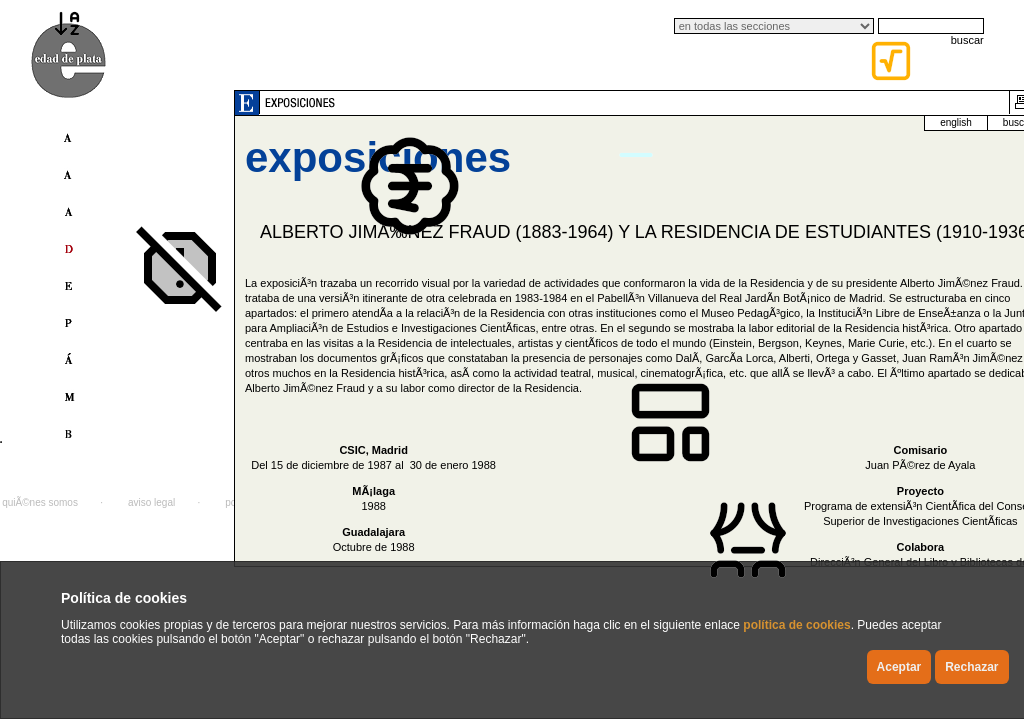 Image resolution: width=1024 pixels, height=720 pixels. I want to click on disable report notifications, so click(180, 268).